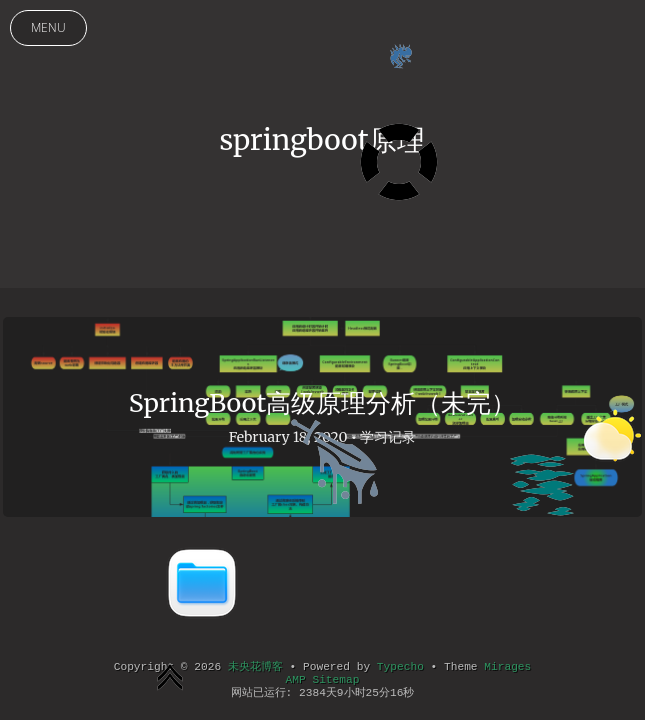 This screenshot has width=645, height=720. What do you see at coordinates (335, 460) in the screenshot?
I see `indicates a critical hit or fatal attack in combat` at bounding box center [335, 460].